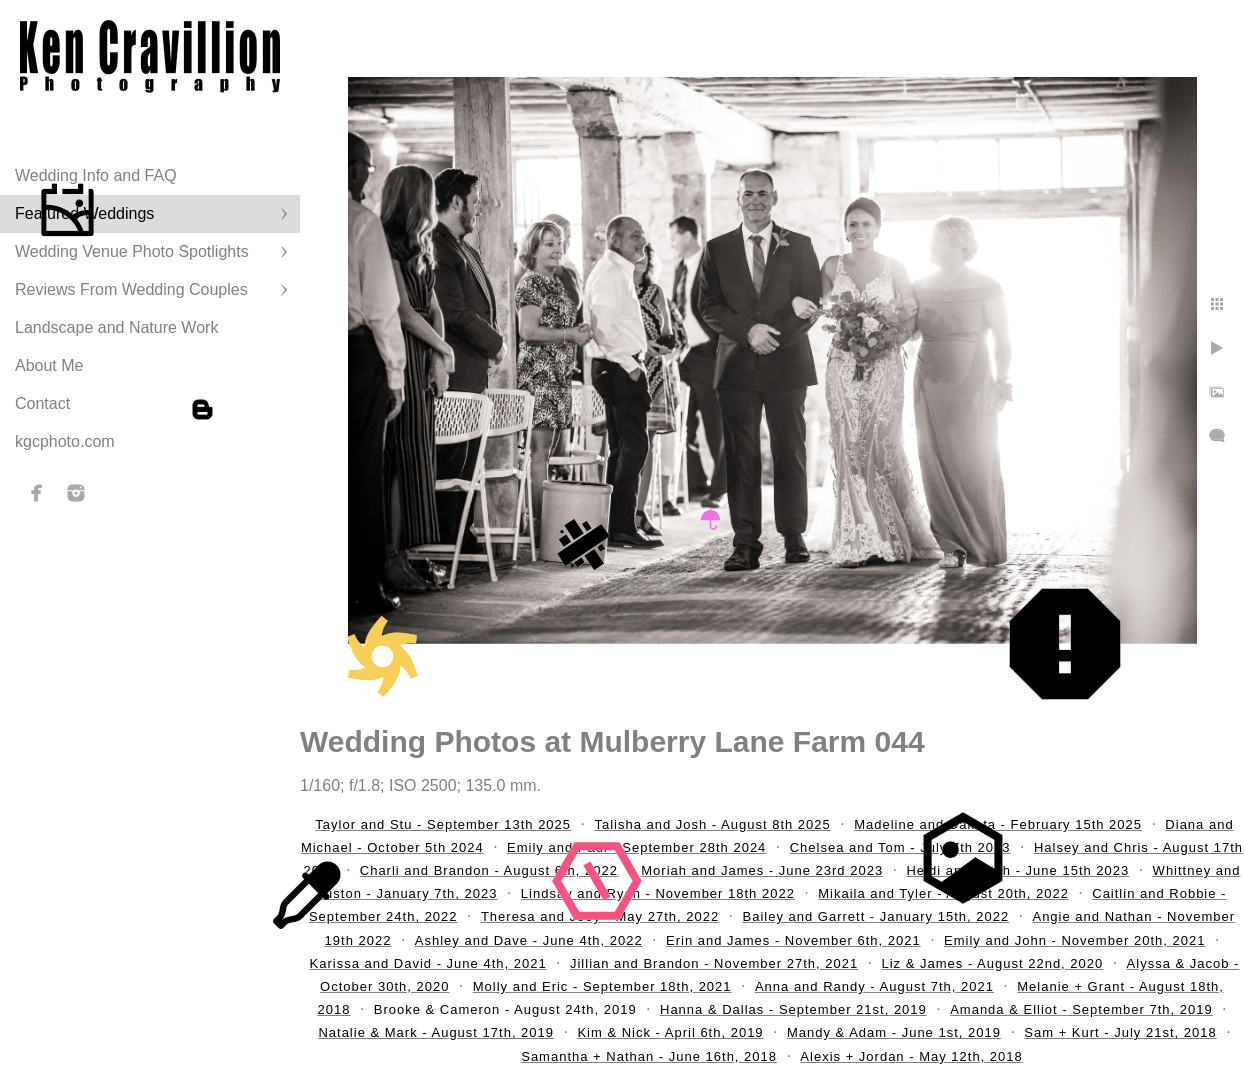  I want to click on pick a color from the screen, so click(306, 895).